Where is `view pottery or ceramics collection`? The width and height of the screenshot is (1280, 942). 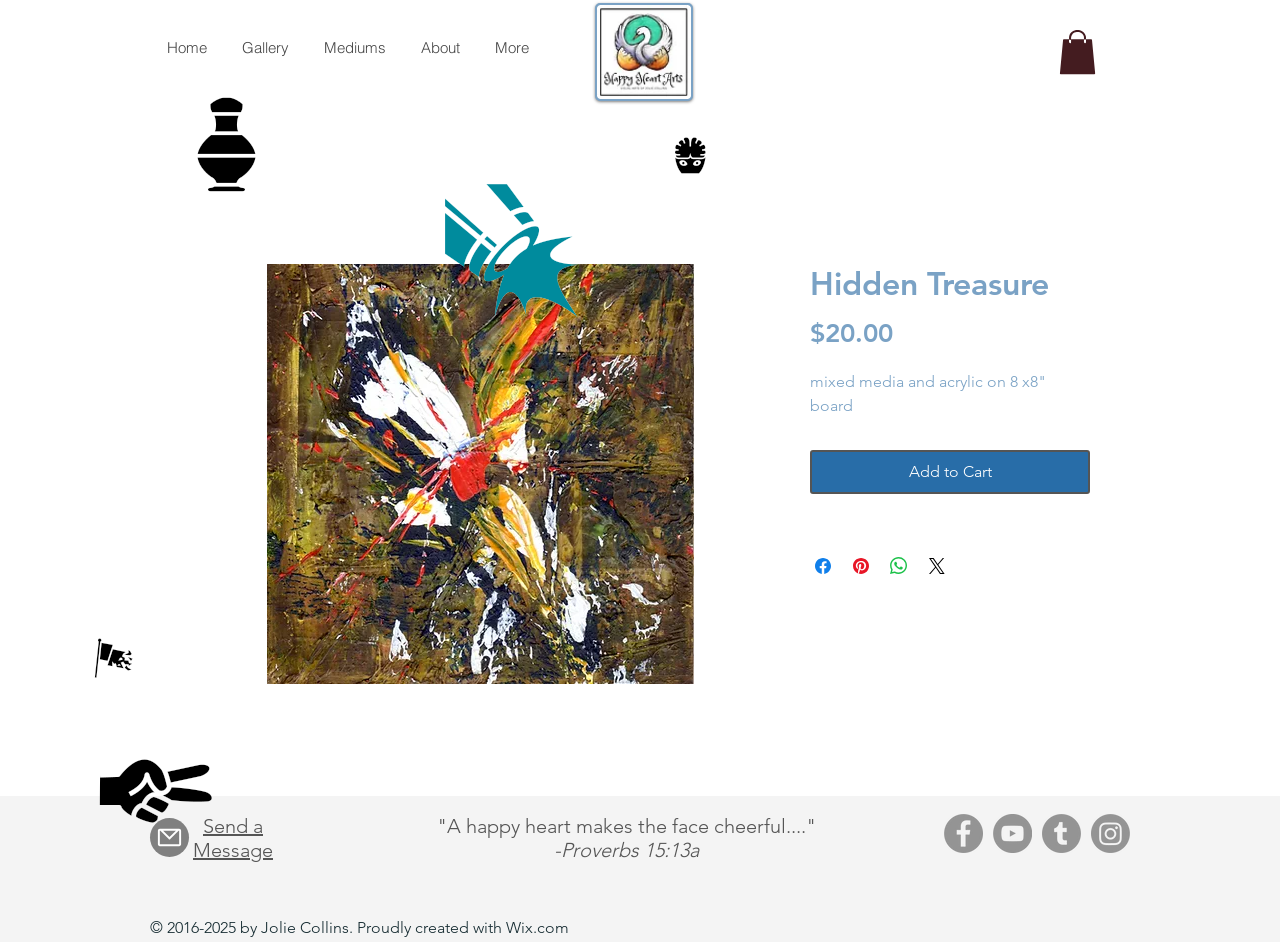
view pottery or ceramics collection is located at coordinates (226, 144).